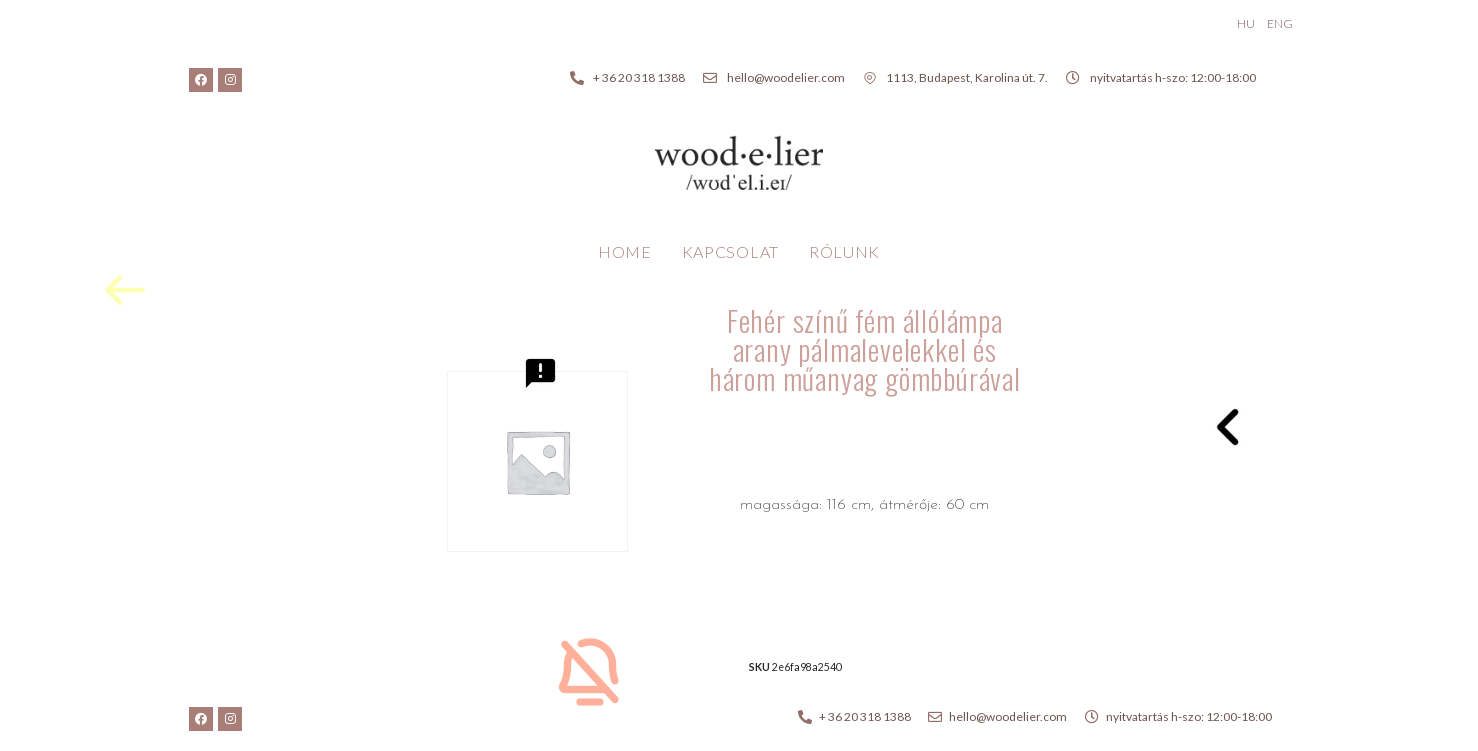 This screenshot has width=1478, height=751. What do you see at coordinates (540, 373) in the screenshot?
I see `view announcements or alerts` at bounding box center [540, 373].